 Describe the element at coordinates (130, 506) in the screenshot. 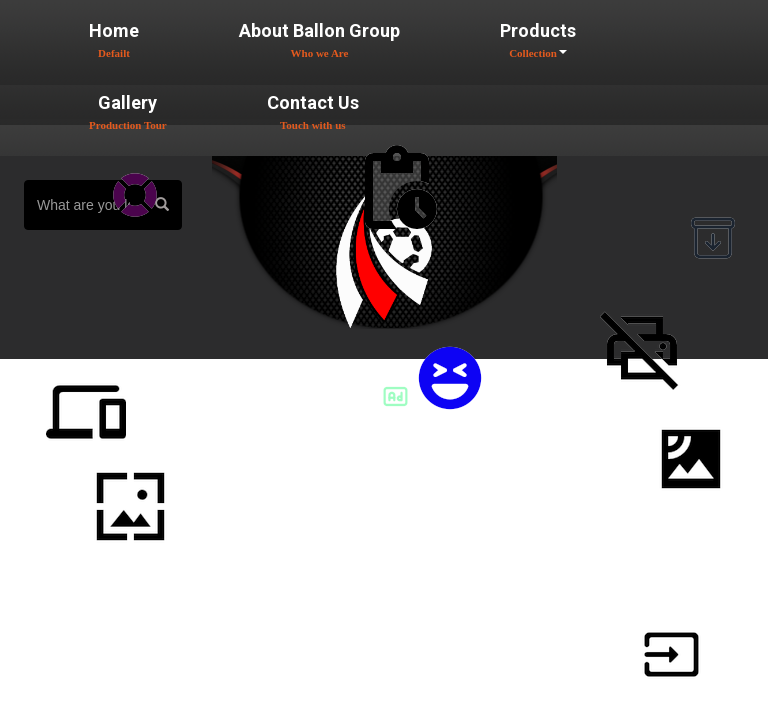

I see `change or set wallpaper` at that location.